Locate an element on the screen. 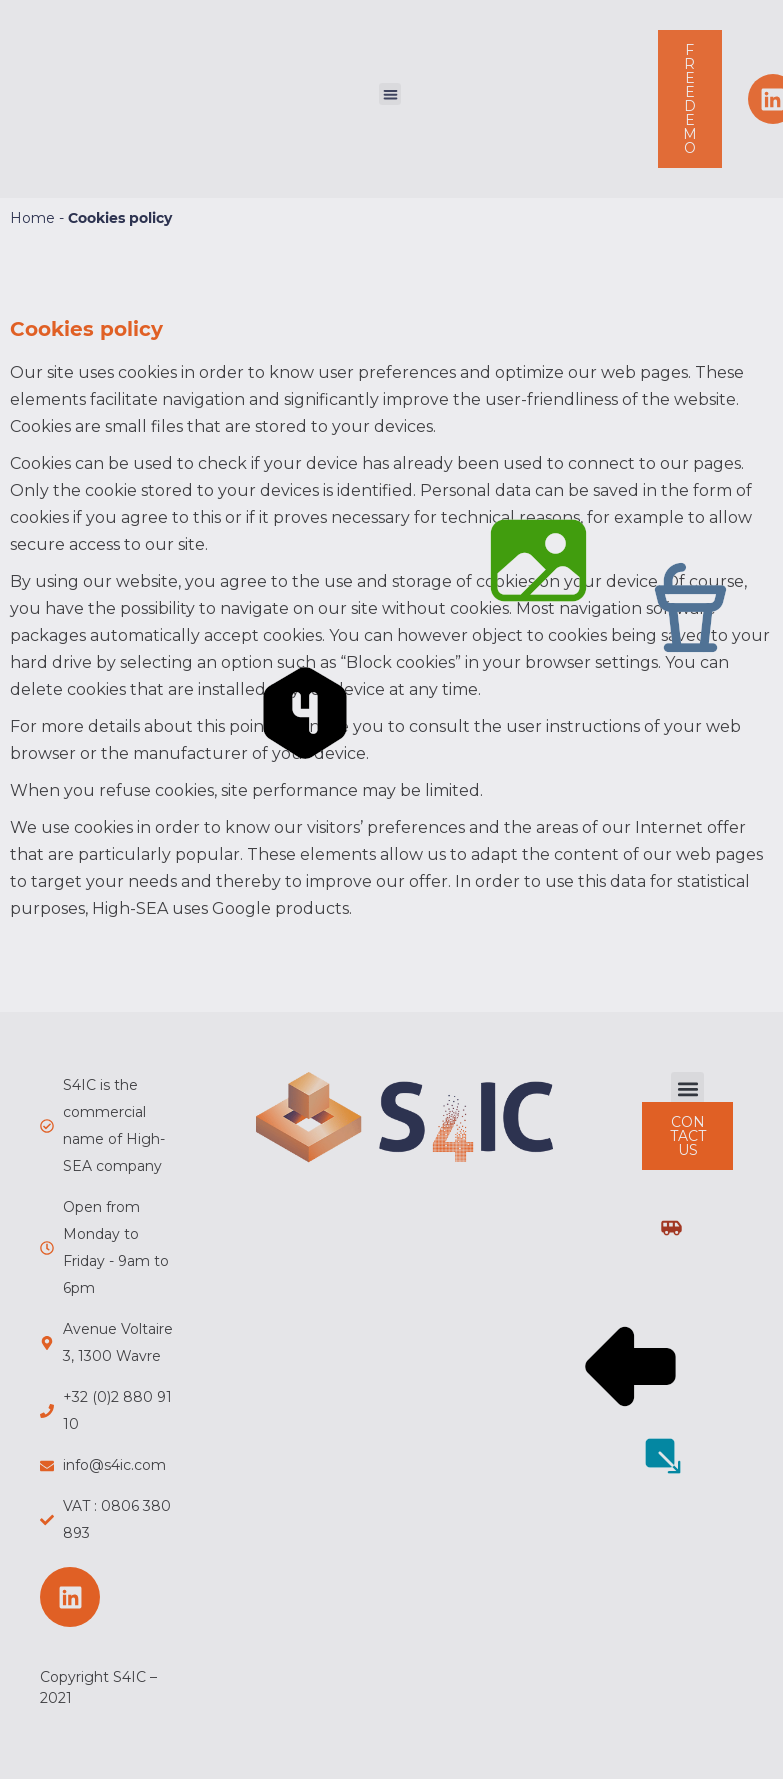  resize or scale down an element is located at coordinates (663, 1456).